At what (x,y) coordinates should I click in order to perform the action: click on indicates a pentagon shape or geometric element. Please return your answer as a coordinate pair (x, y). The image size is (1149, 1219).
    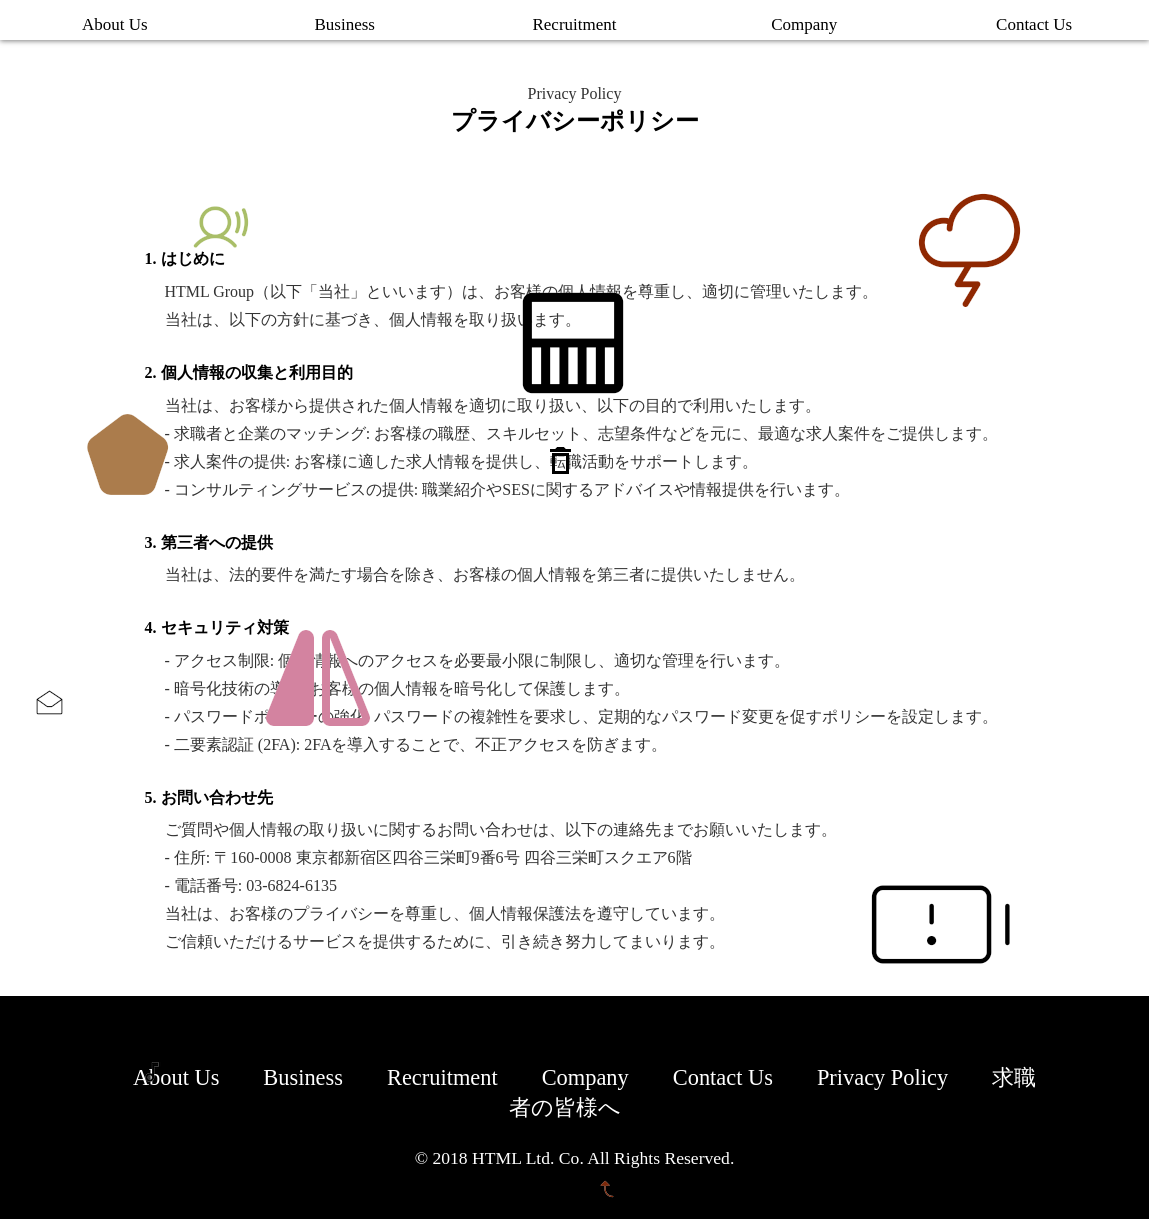
    Looking at the image, I should click on (127, 454).